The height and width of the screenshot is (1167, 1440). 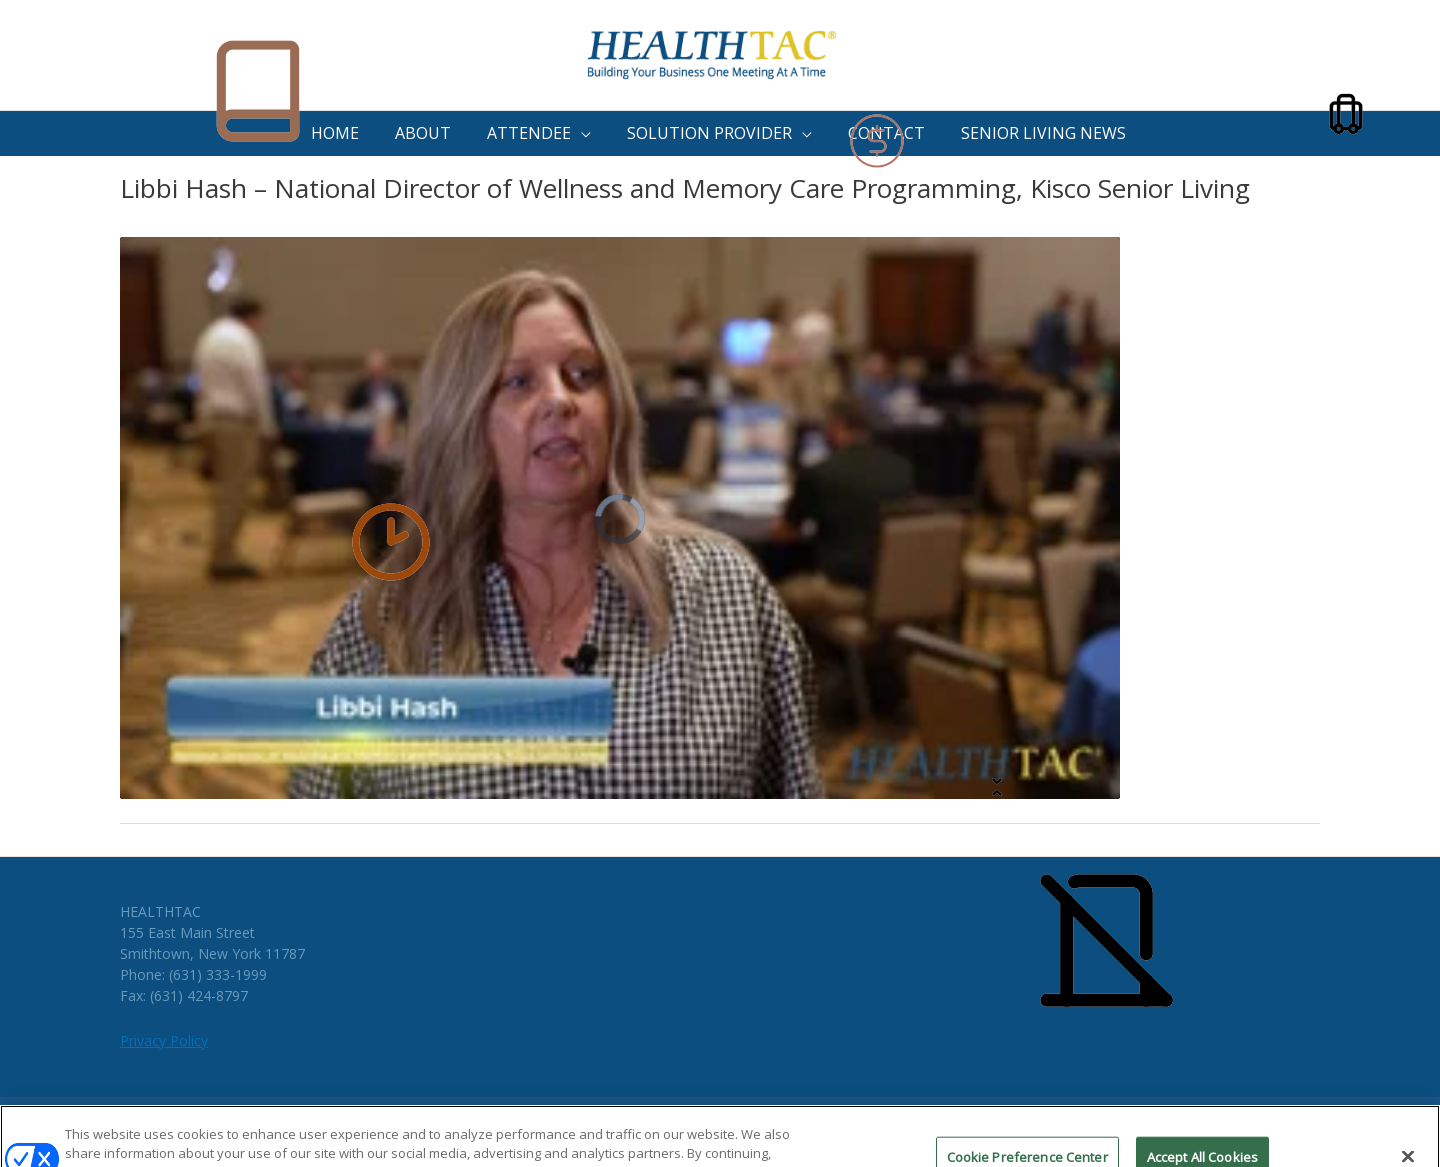 What do you see at coordinates (391, 542) in the screenshot?
I see `view current time` at bounding box center [391, 542].